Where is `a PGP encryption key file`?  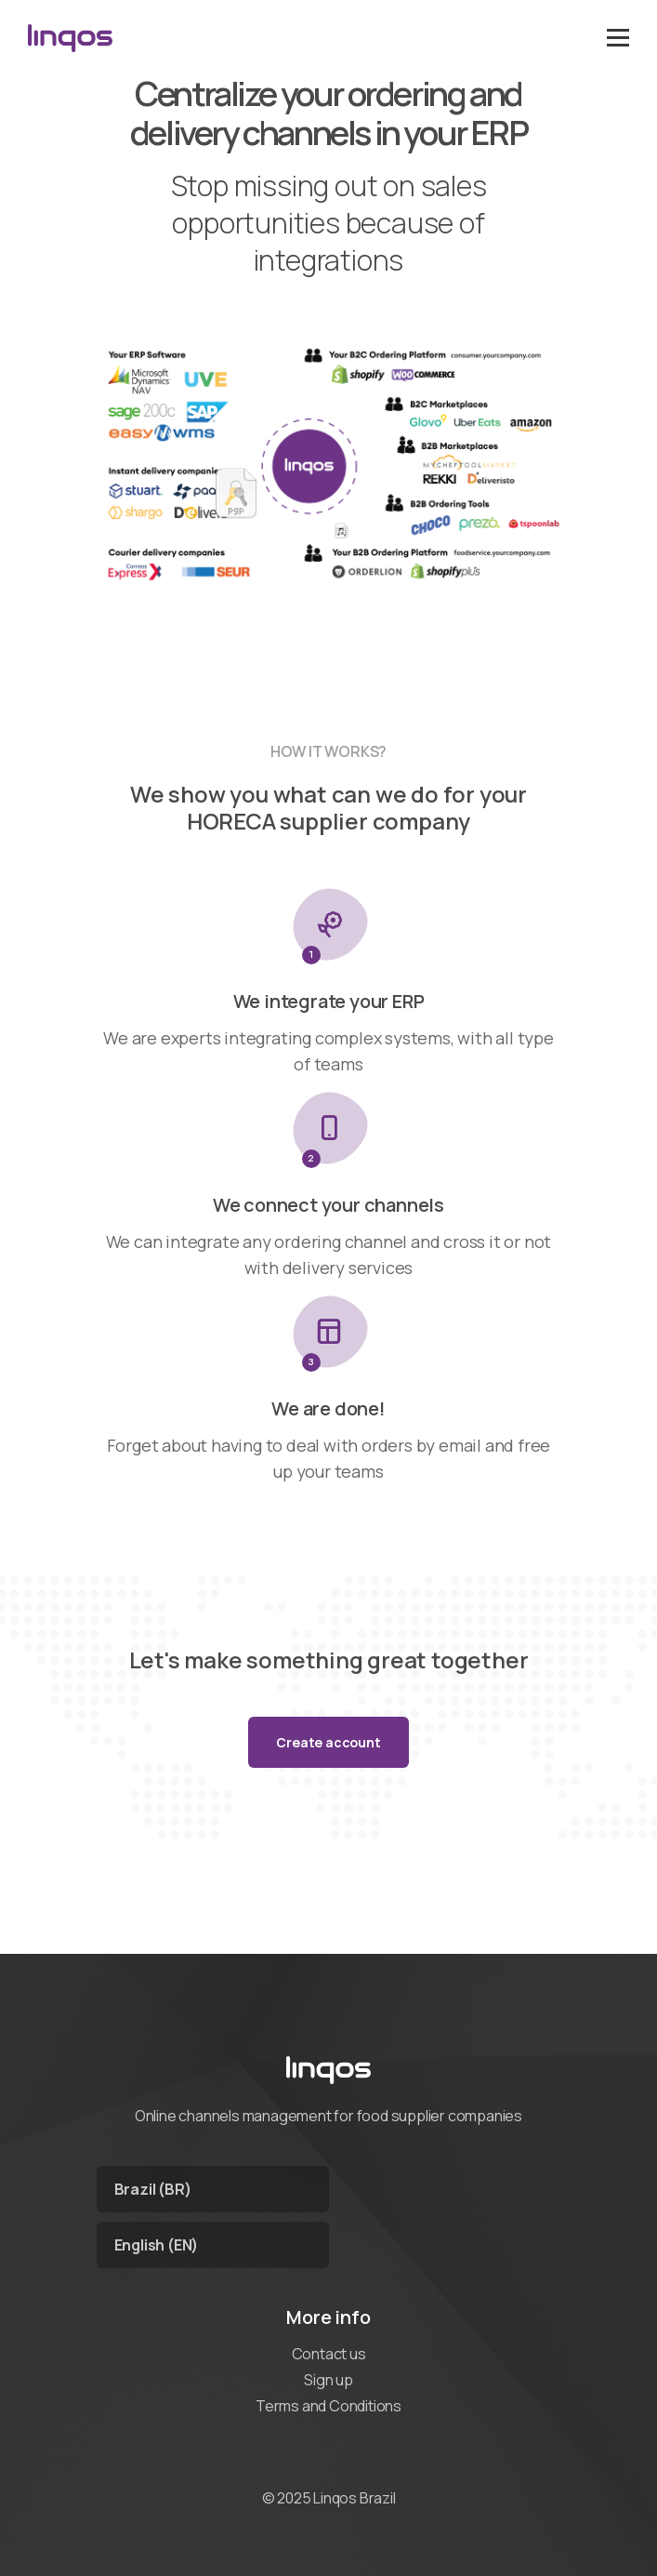
a PGP encryption key file is located at coordinates (236, 493).